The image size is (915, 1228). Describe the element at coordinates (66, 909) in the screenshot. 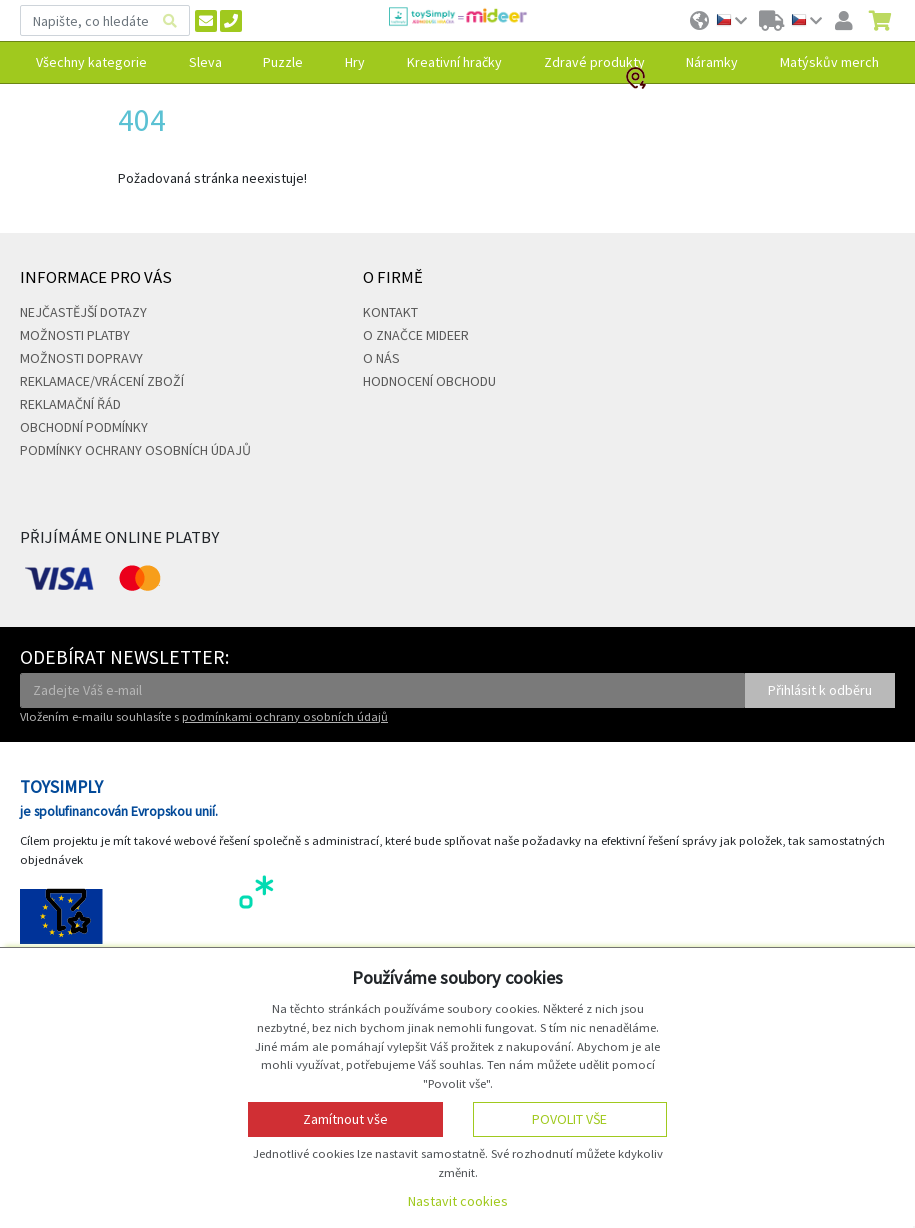

I see `filter by starred or favorite items` at that location.